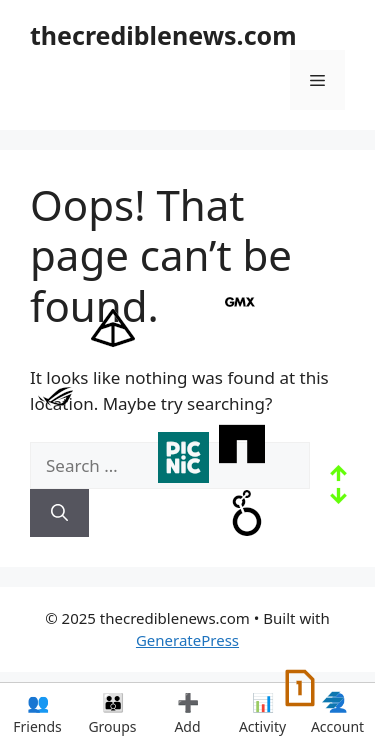 This screenshot has height=742, width=375. What do you see at coordinates (113, 328) in the screenshot?
I see `pydantic library or framework branding` at bounding box center [113, 328].